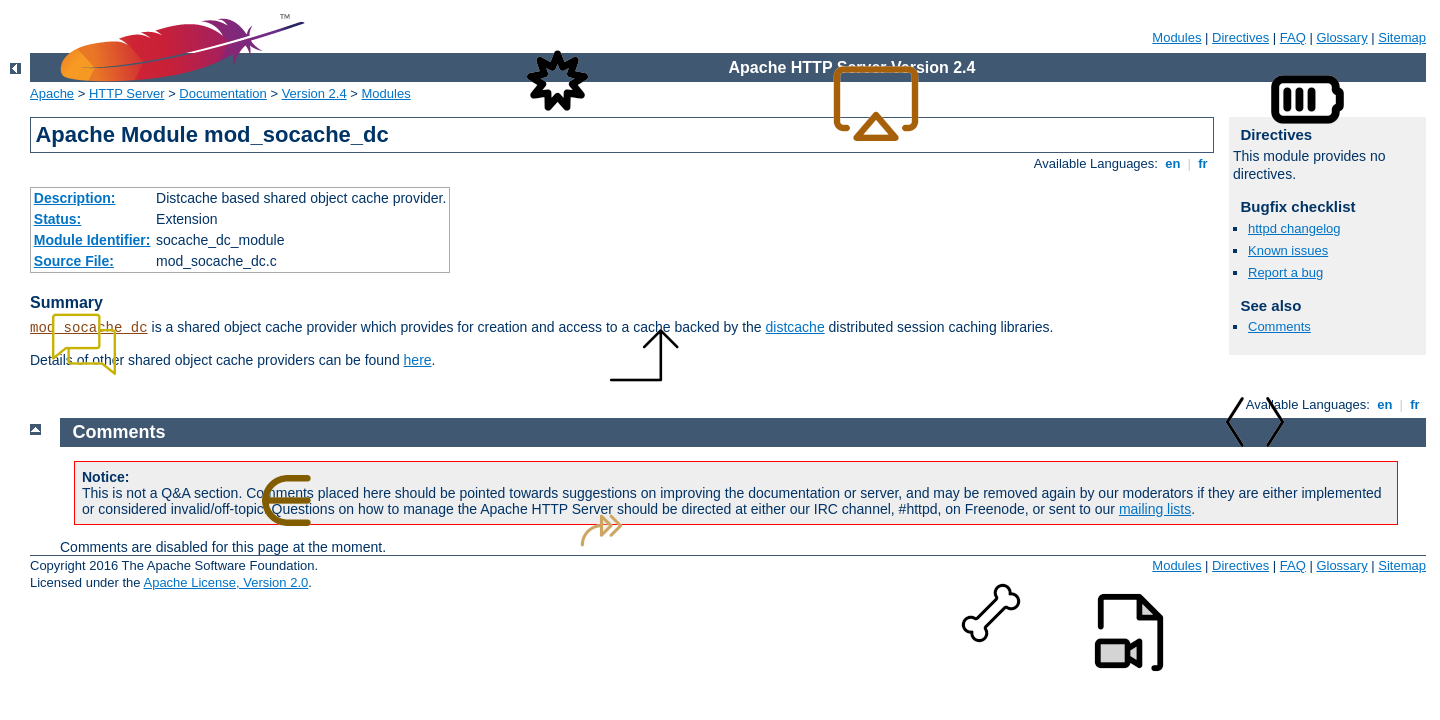 The height and width of the screenshot is (720, 1440). What do you see at coordinates (557, 80) in the screenshot?
I see `represents the Bahá'í faith symbol` at bounding box center [557, 80].